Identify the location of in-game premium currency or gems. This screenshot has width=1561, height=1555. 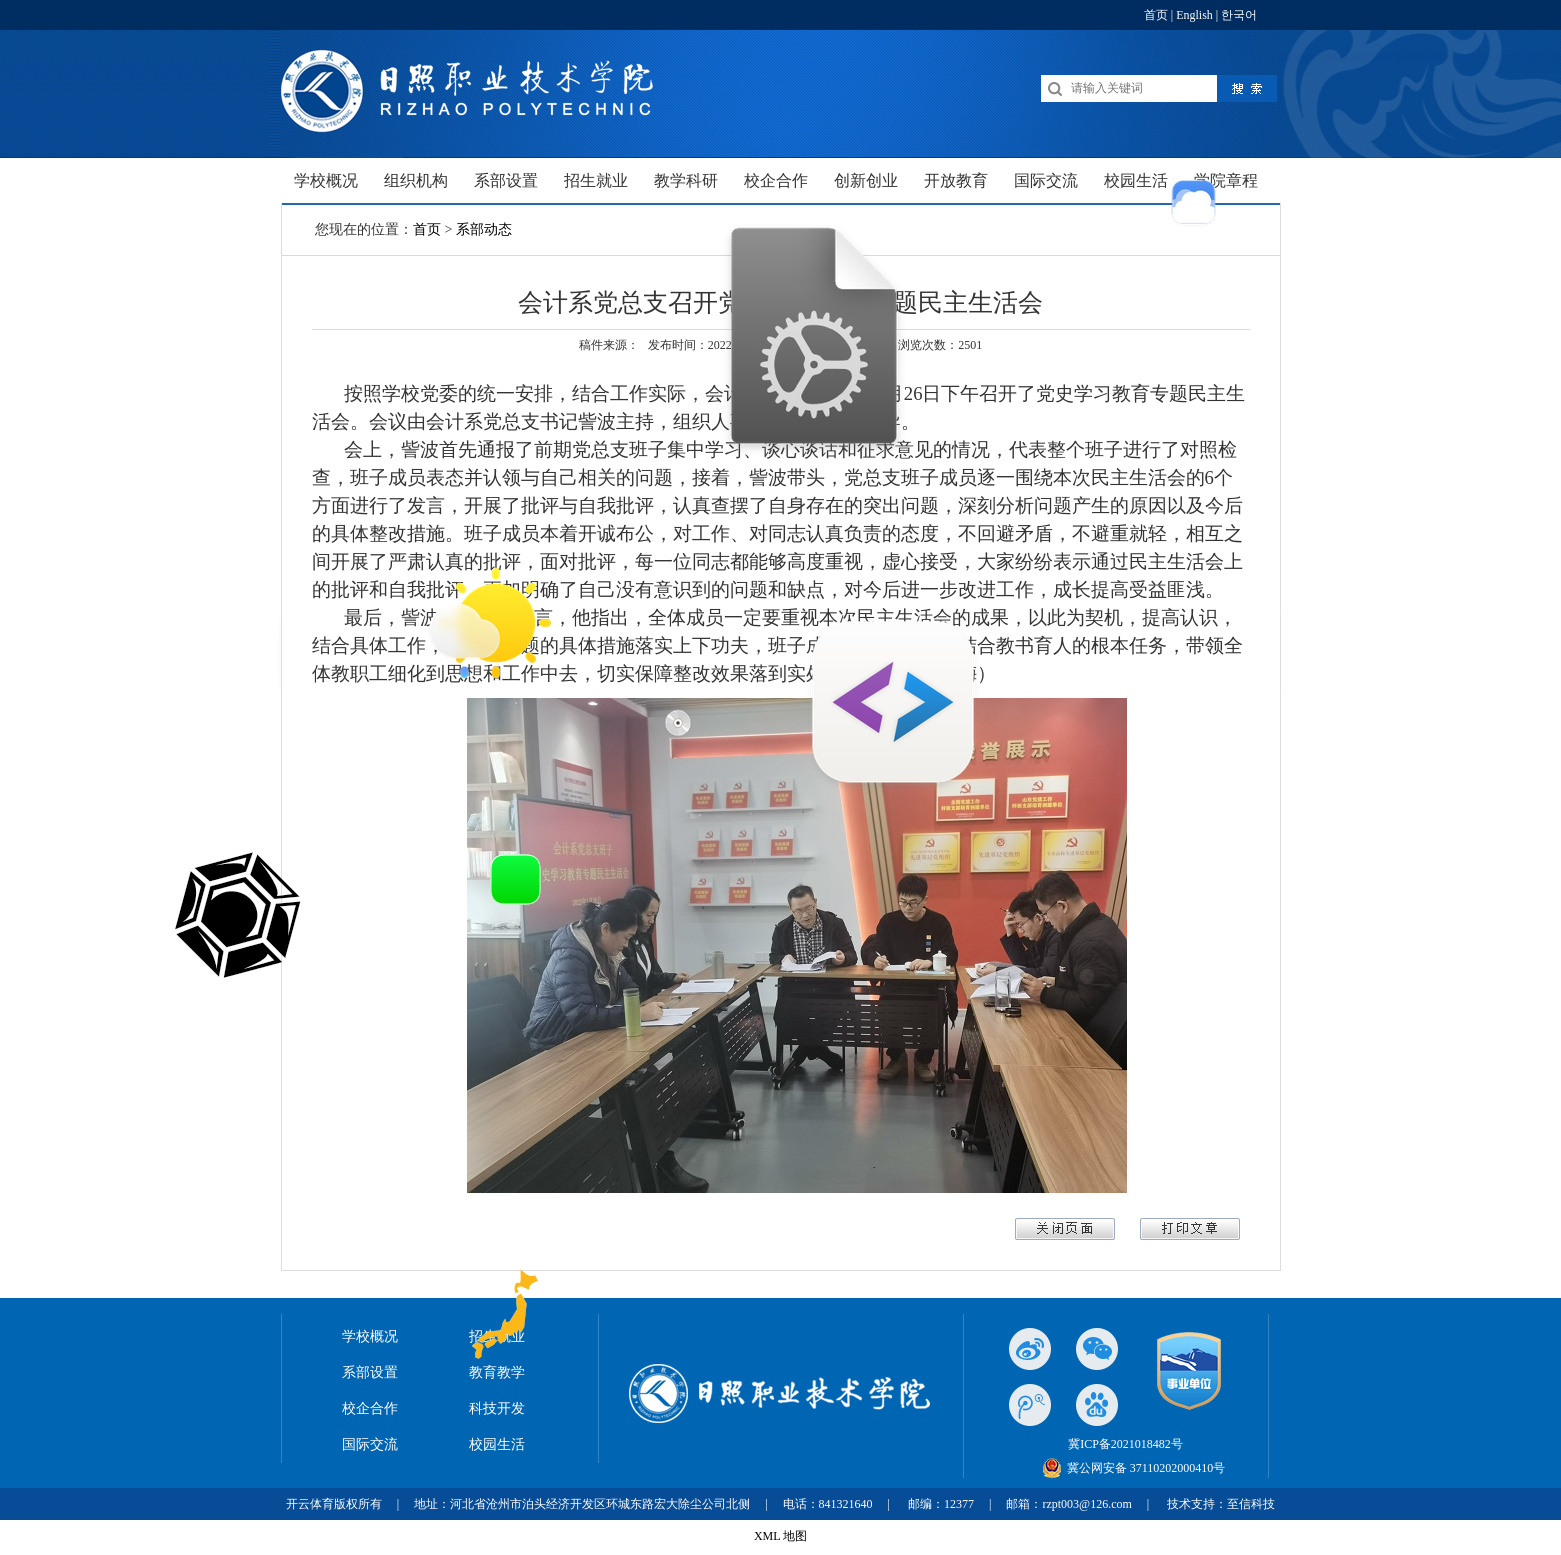
(238, 915).